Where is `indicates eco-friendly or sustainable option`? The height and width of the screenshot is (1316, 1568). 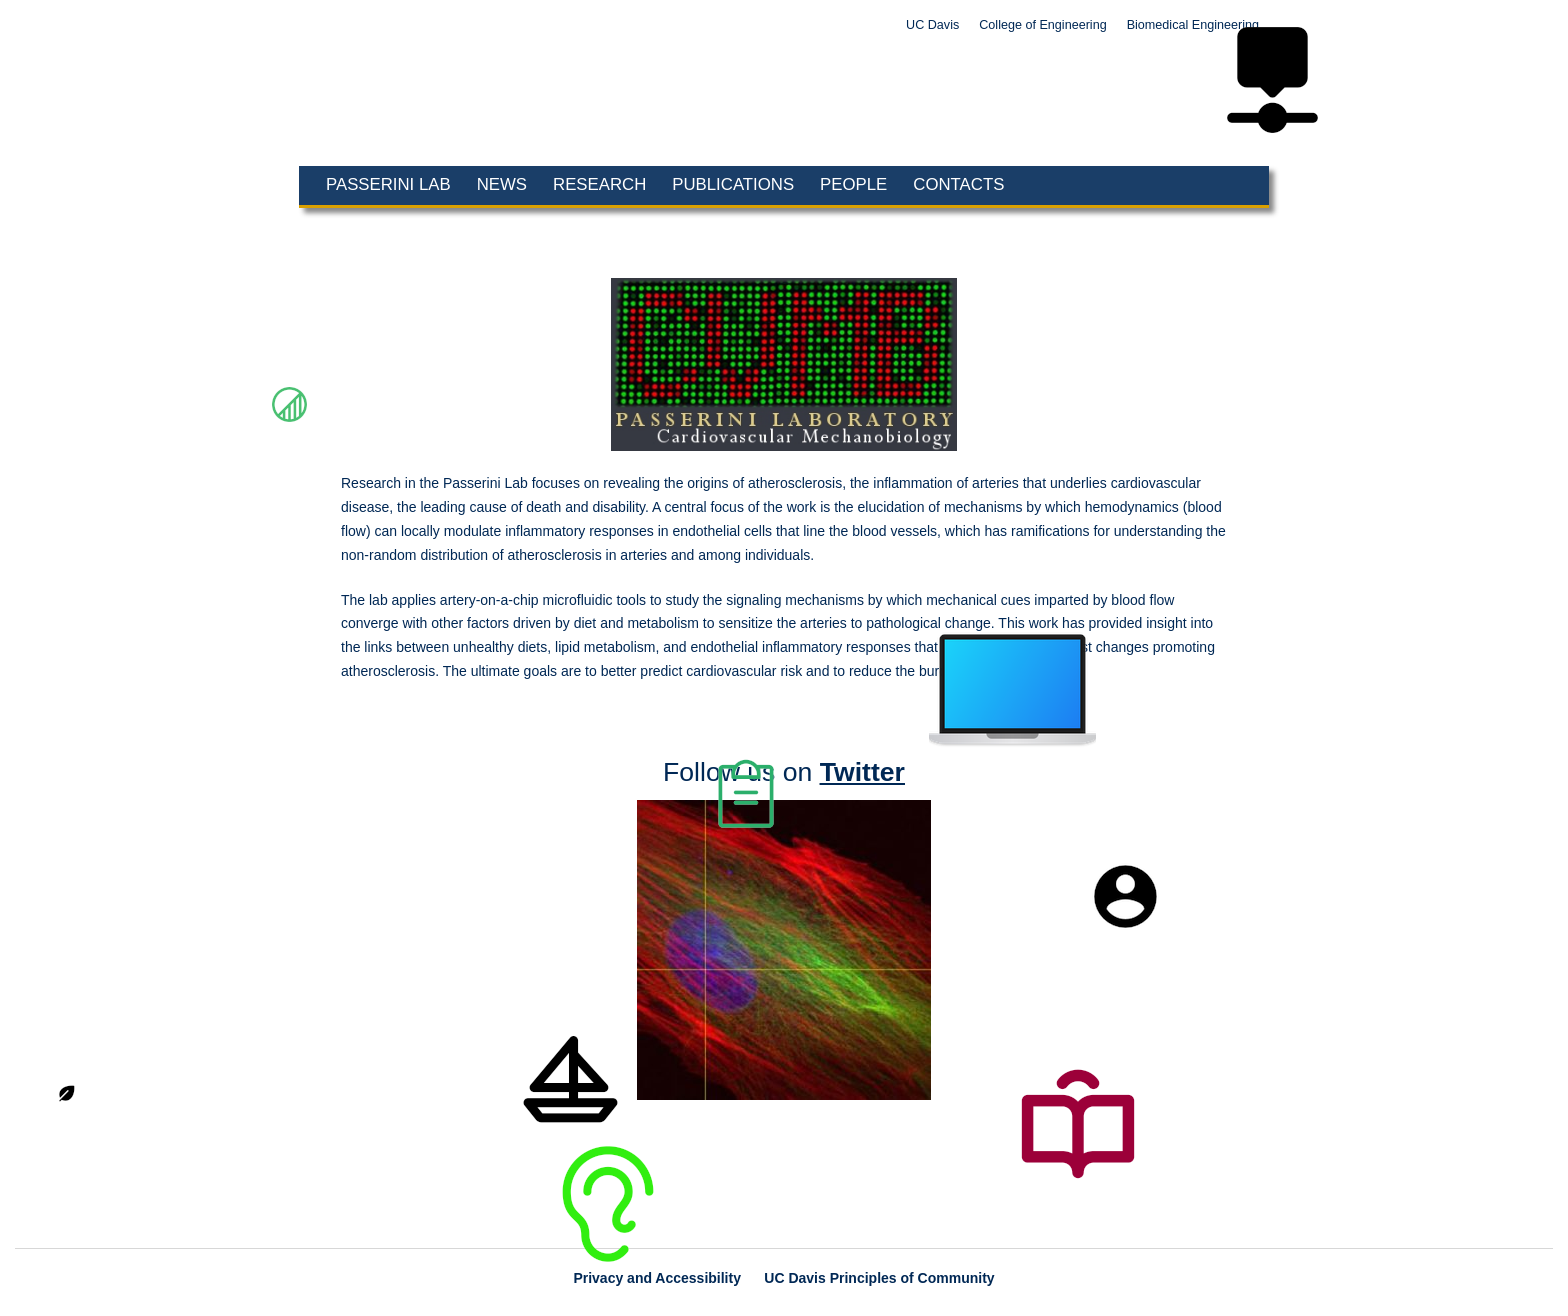
indicates eco-friendly or sustainable option is located at coordinates (66, 1093).